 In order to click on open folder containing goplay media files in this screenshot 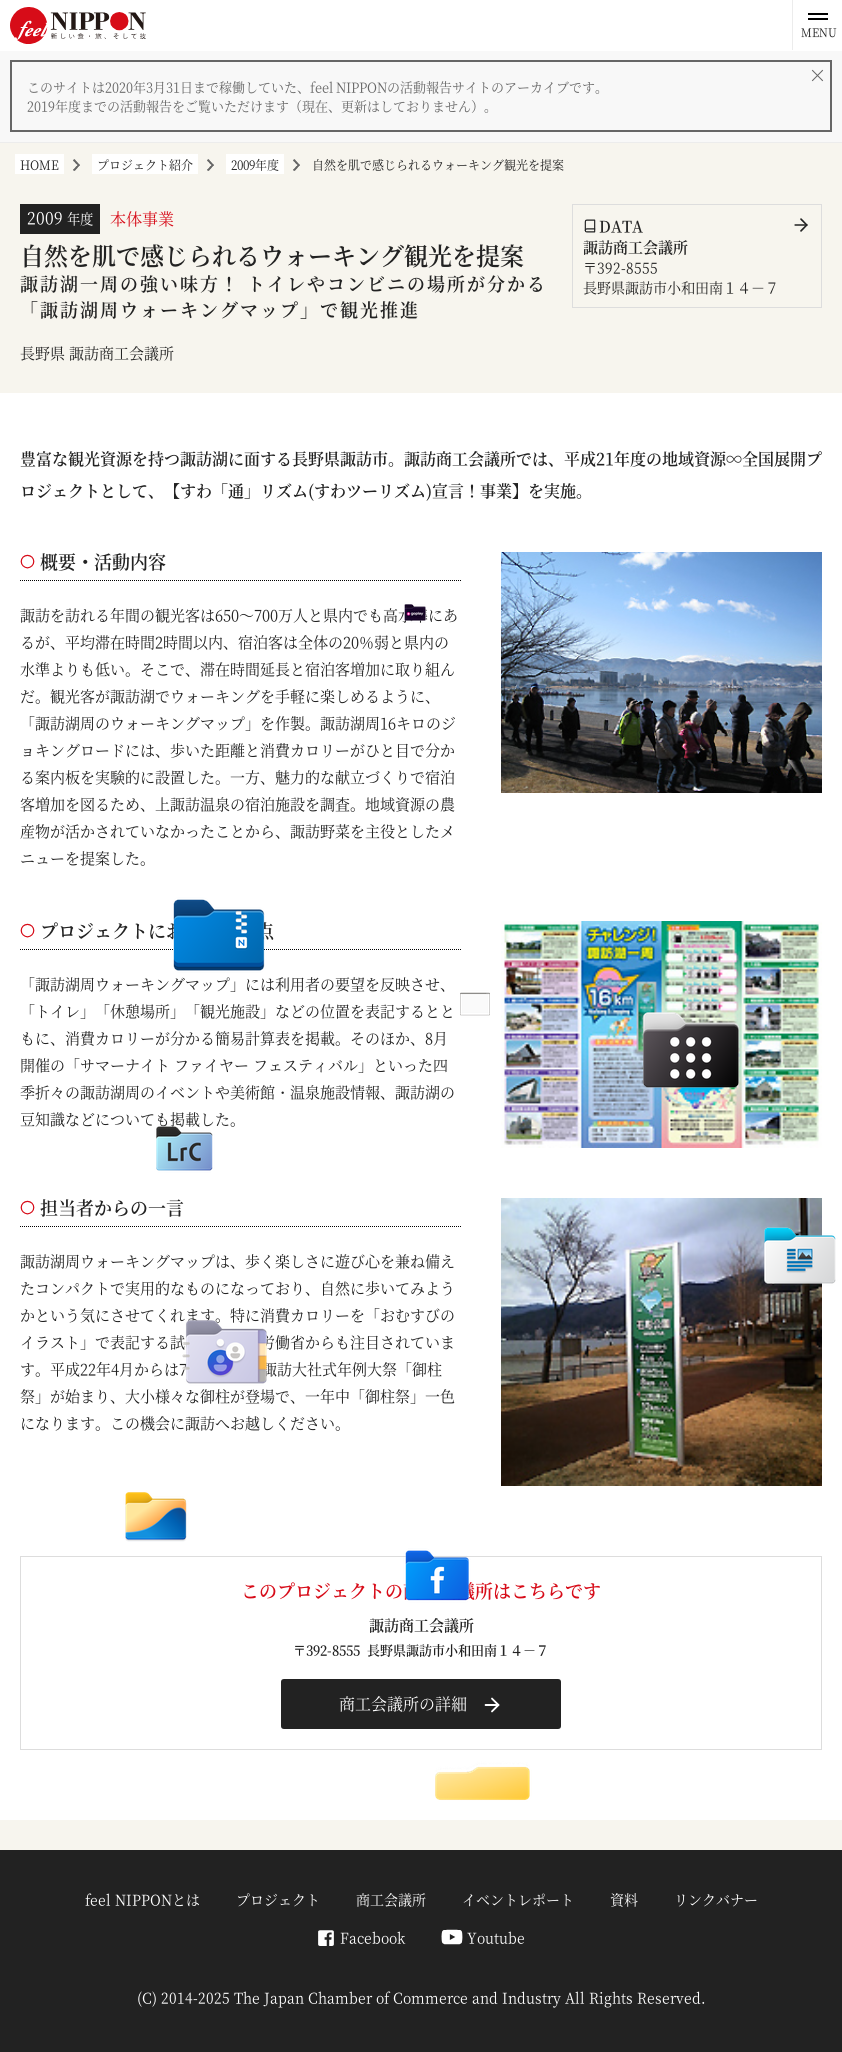, I will do `click(415, 613)`.